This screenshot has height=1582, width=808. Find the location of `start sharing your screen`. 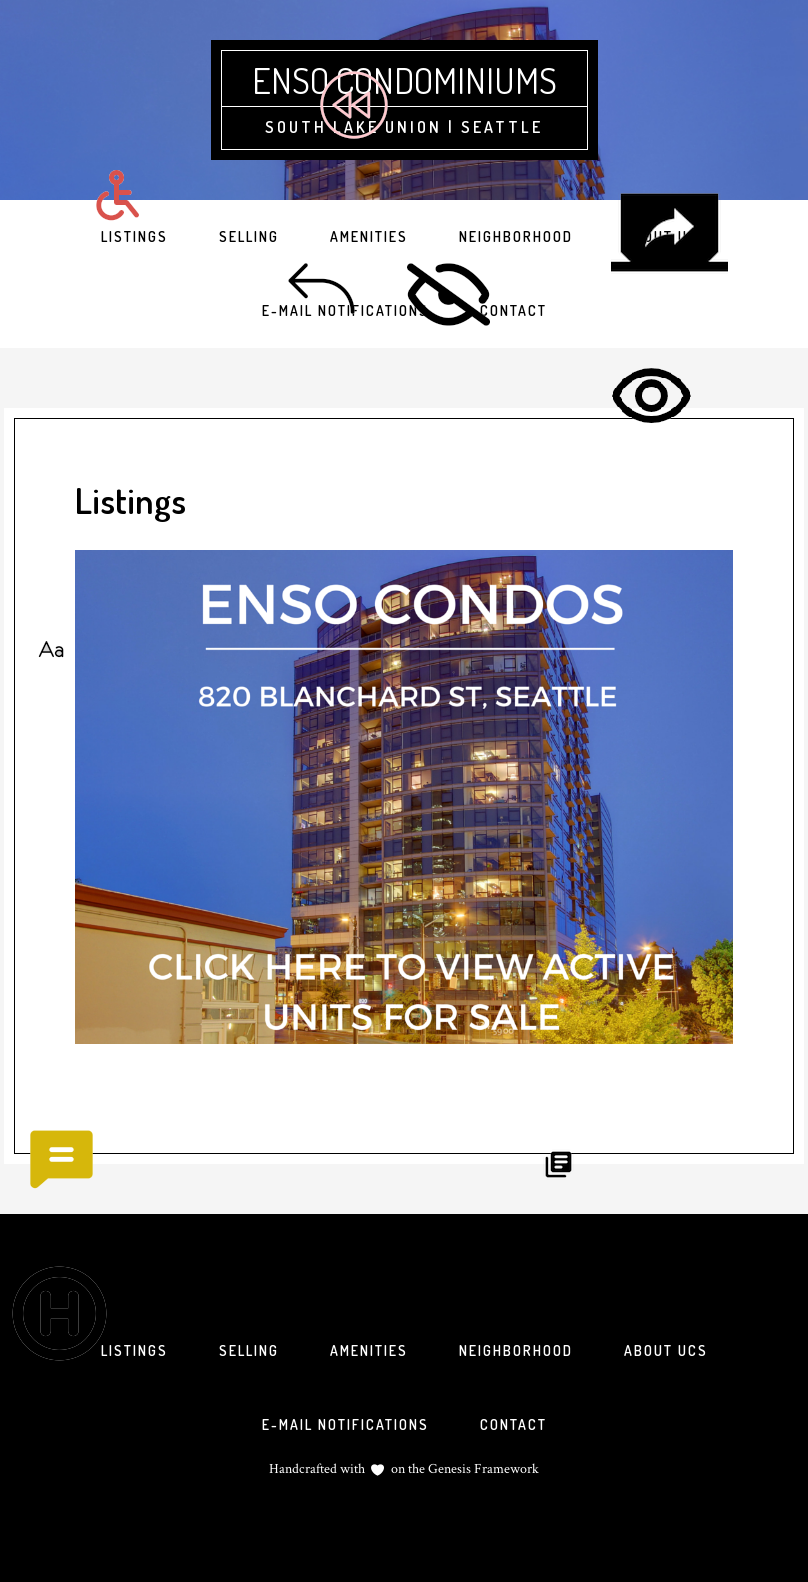

start sharing your screen is located at coordinates (669, 232).